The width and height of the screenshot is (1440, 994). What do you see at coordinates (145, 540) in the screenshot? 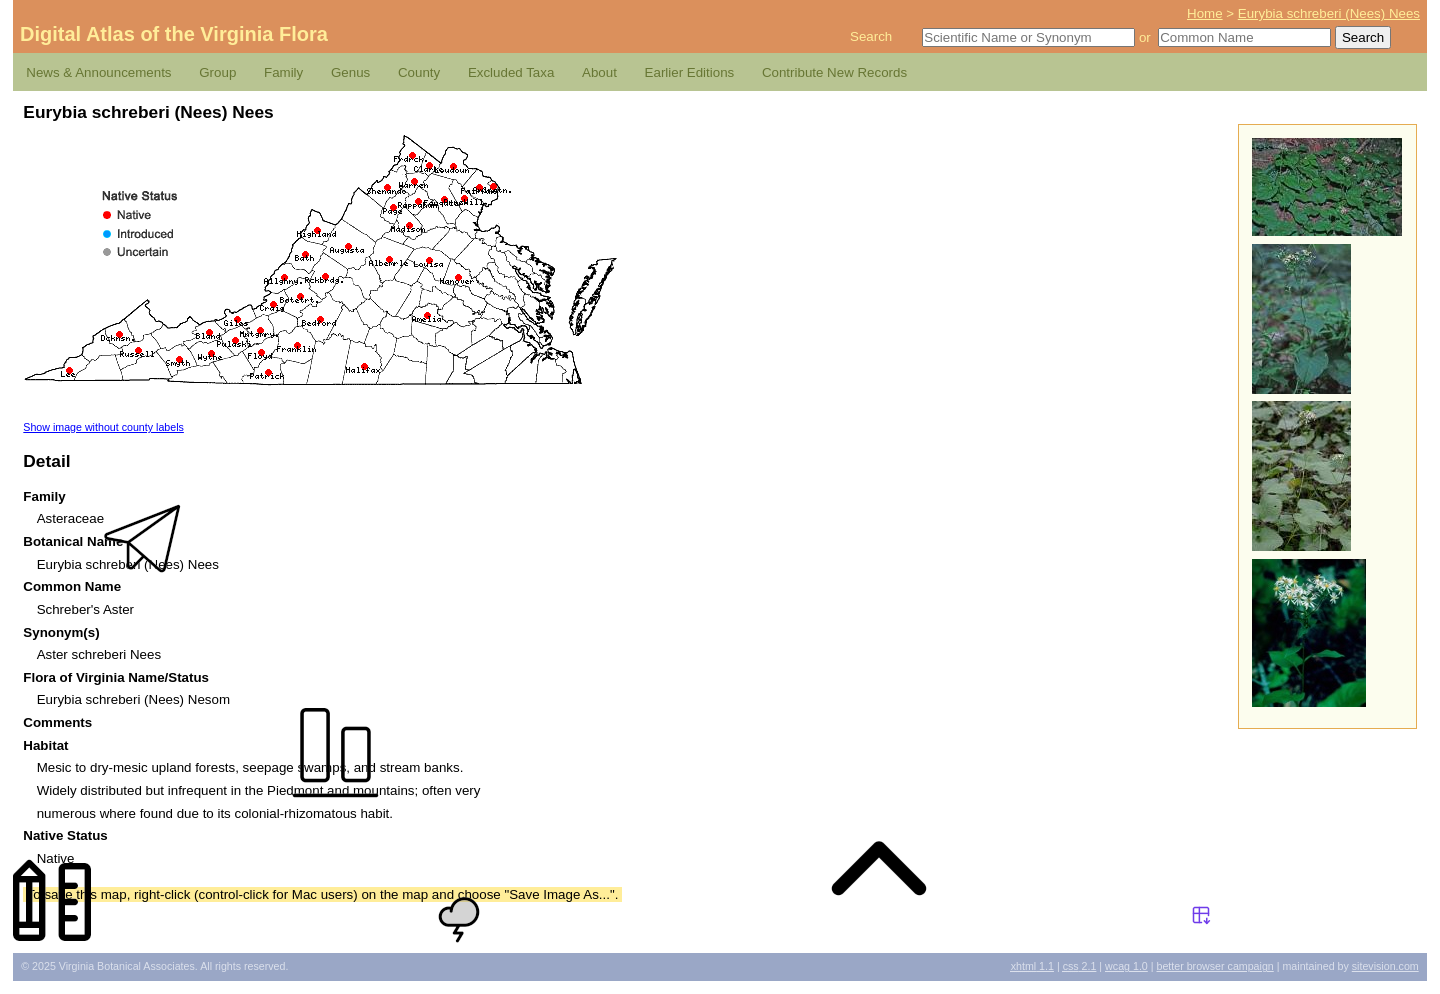
I see `open Telegram app` at bounding box center [145, 540].